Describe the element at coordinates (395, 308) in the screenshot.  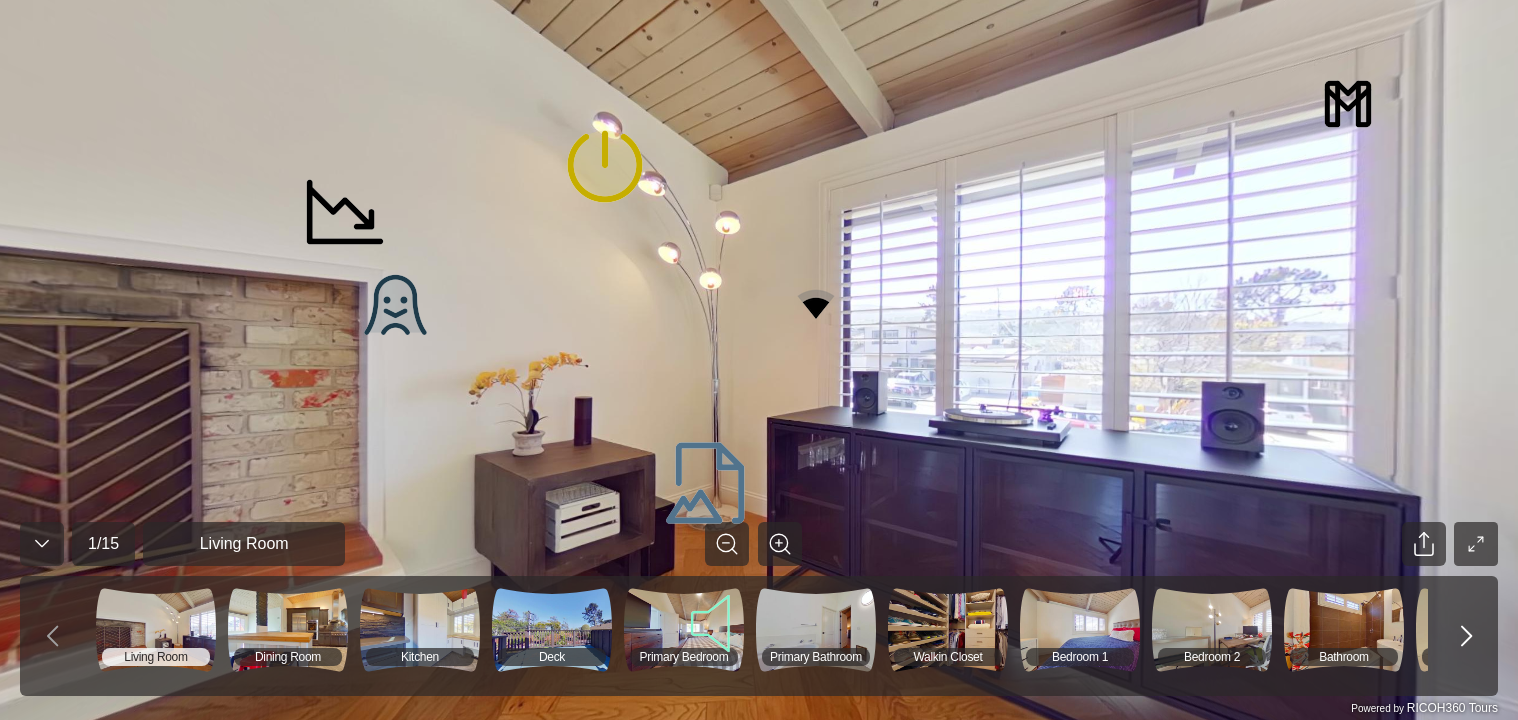
I see `linux operating system logo` at that location.